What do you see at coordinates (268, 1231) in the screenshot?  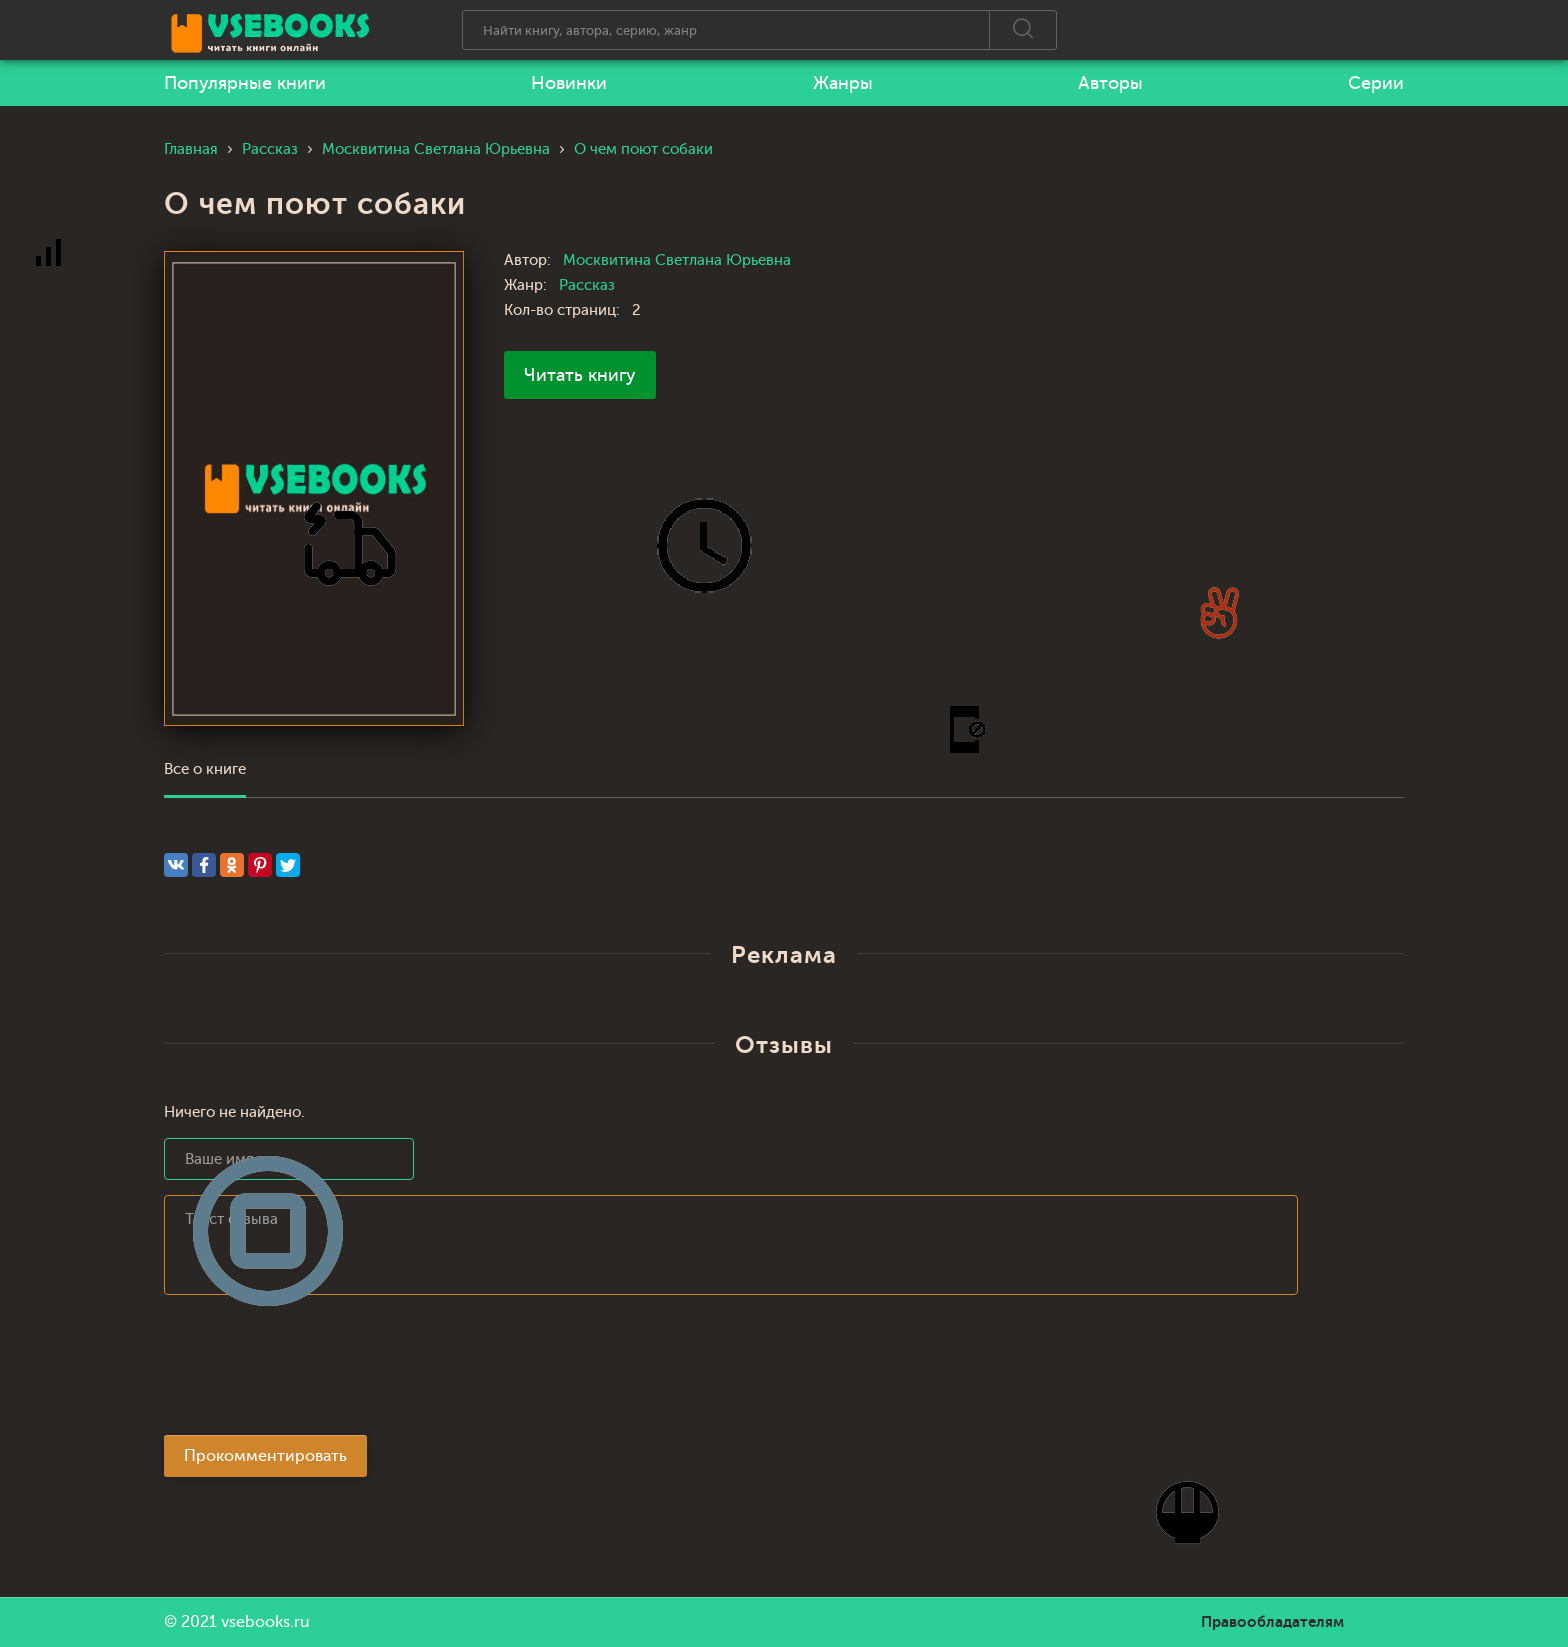 I see `playstation square button symbol` at bounding box center [268, 1231].